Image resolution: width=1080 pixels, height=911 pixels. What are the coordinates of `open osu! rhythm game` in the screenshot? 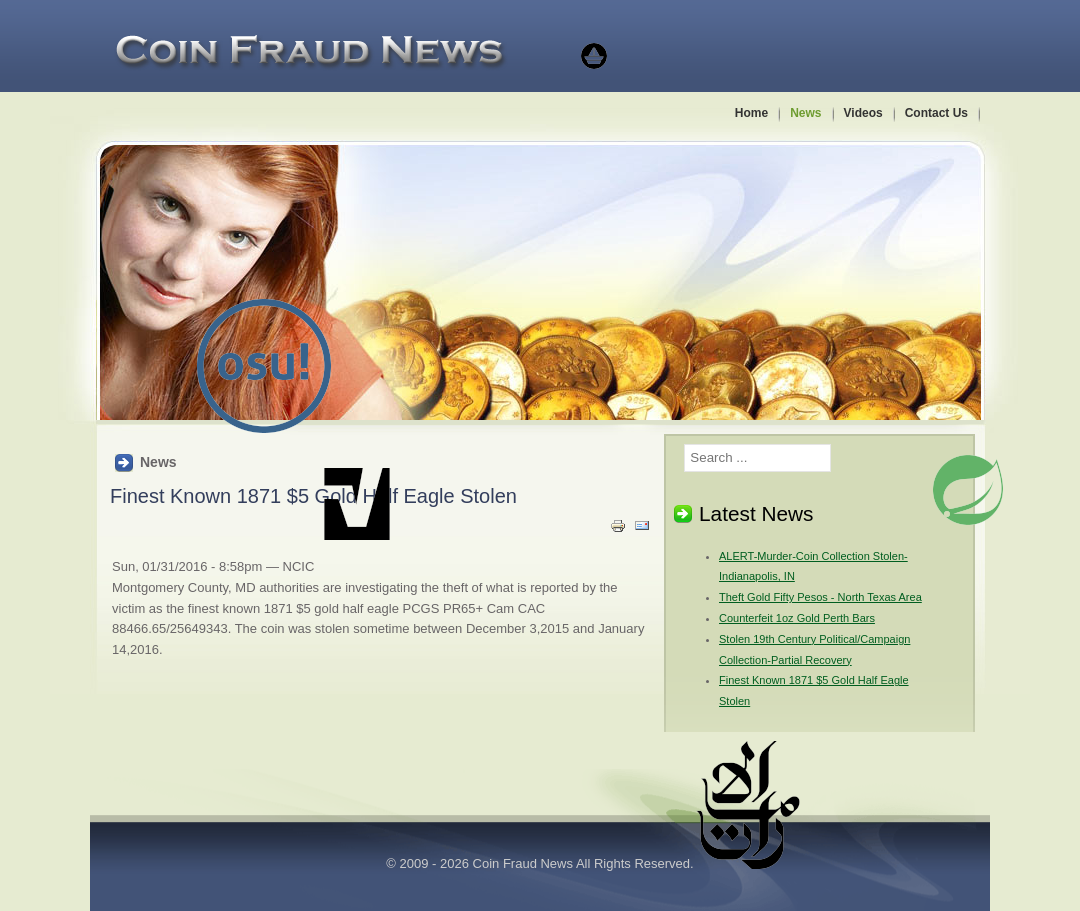 It's located at (264, 366).